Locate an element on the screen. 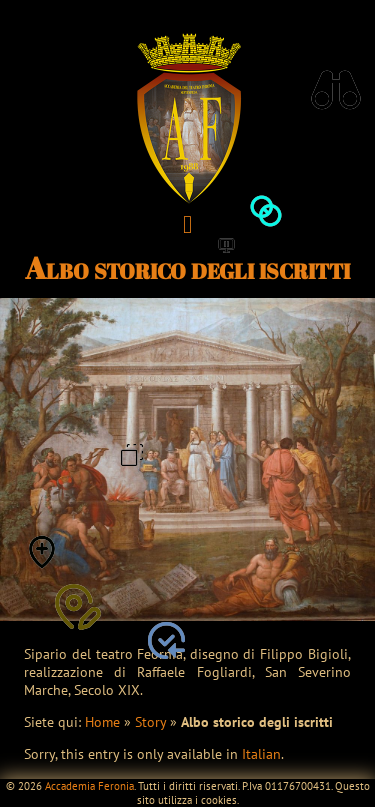 The width and height of the screenshot is (375, 807). edit a saved location is located at coordinates (78, 607).